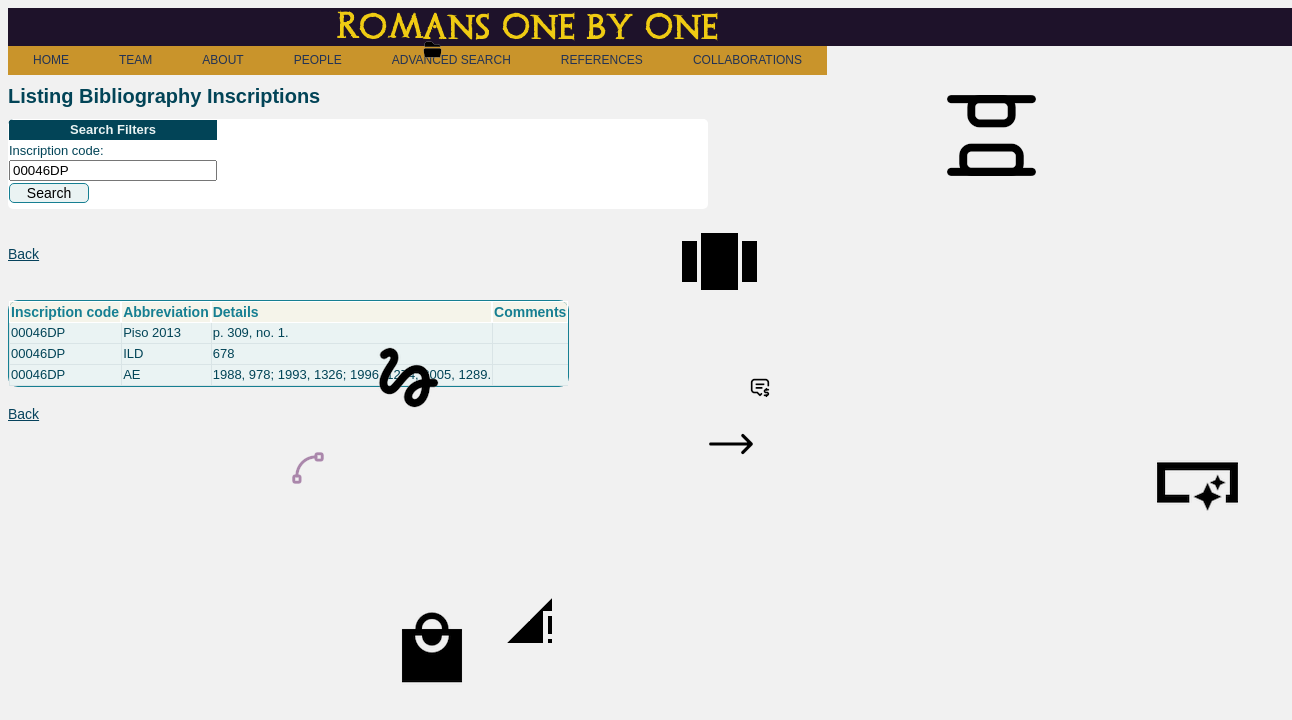 Image resolution: width=1292 pixels, height=720 pixels. I want to click on view payment-related messages, so click(760, 387).